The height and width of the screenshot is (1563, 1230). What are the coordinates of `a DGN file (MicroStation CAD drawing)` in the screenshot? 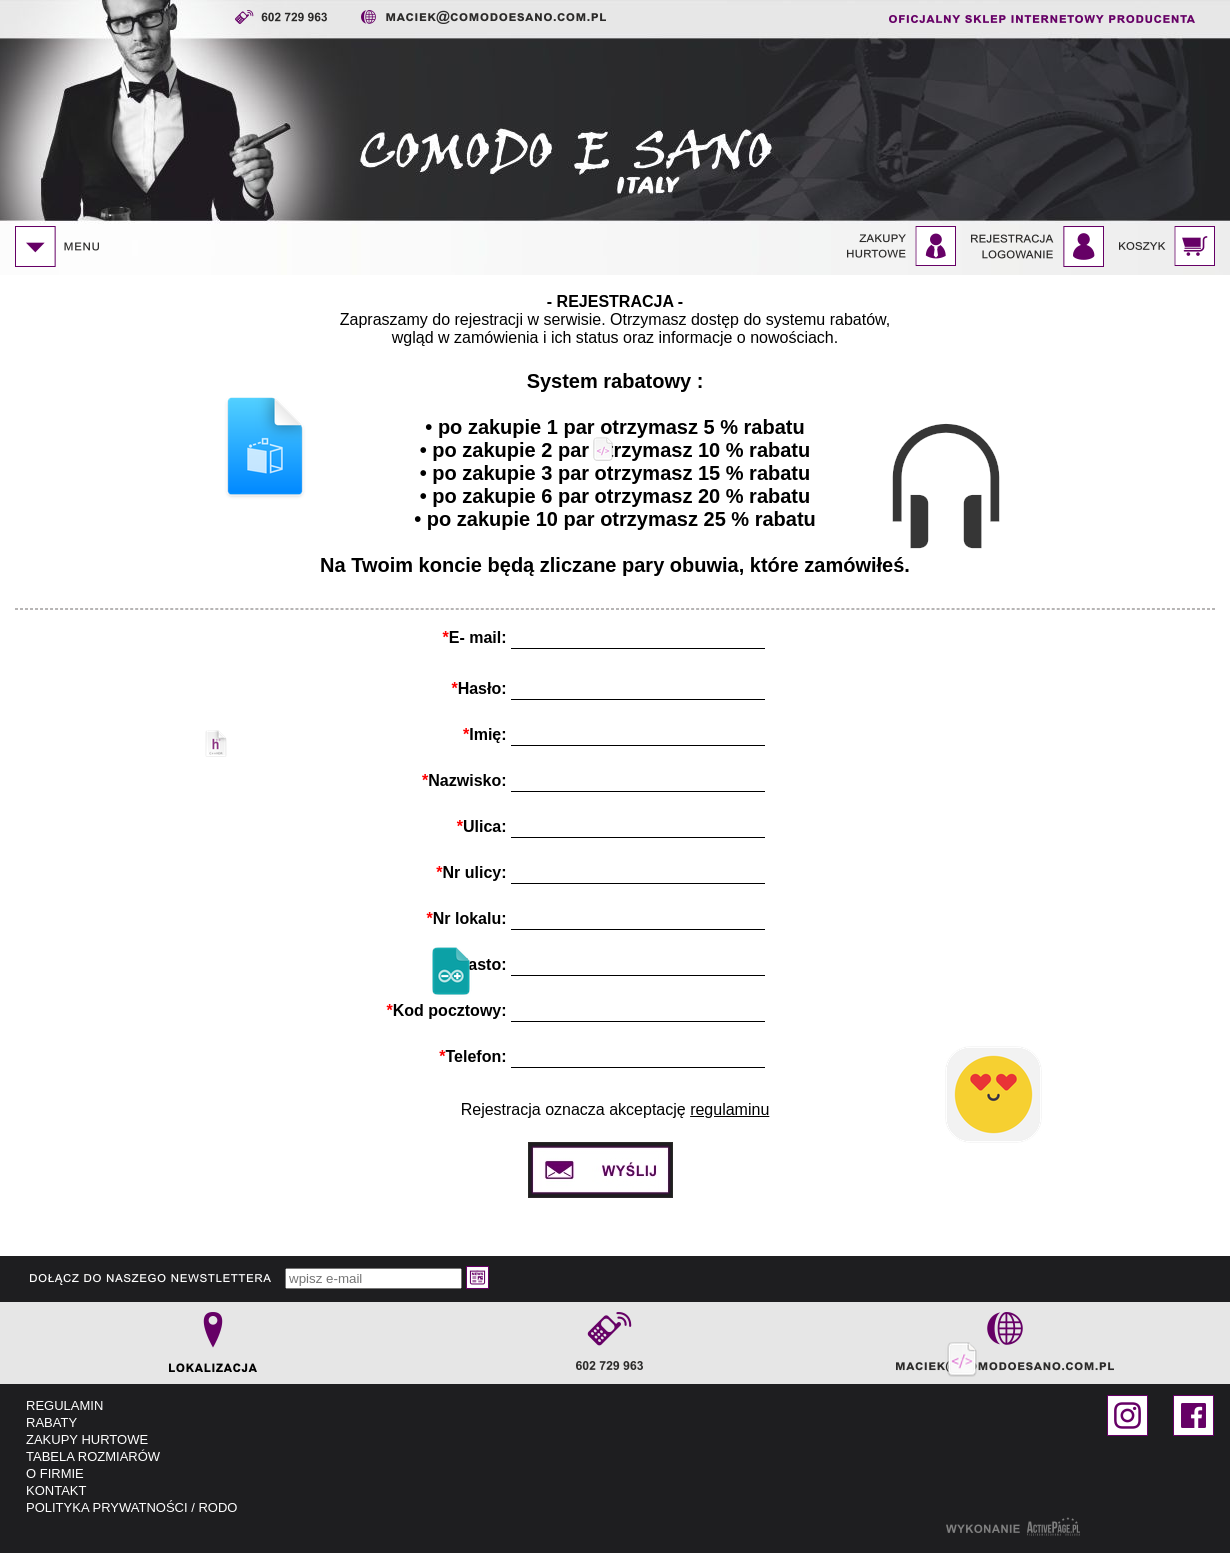 It's located at (265, 448).